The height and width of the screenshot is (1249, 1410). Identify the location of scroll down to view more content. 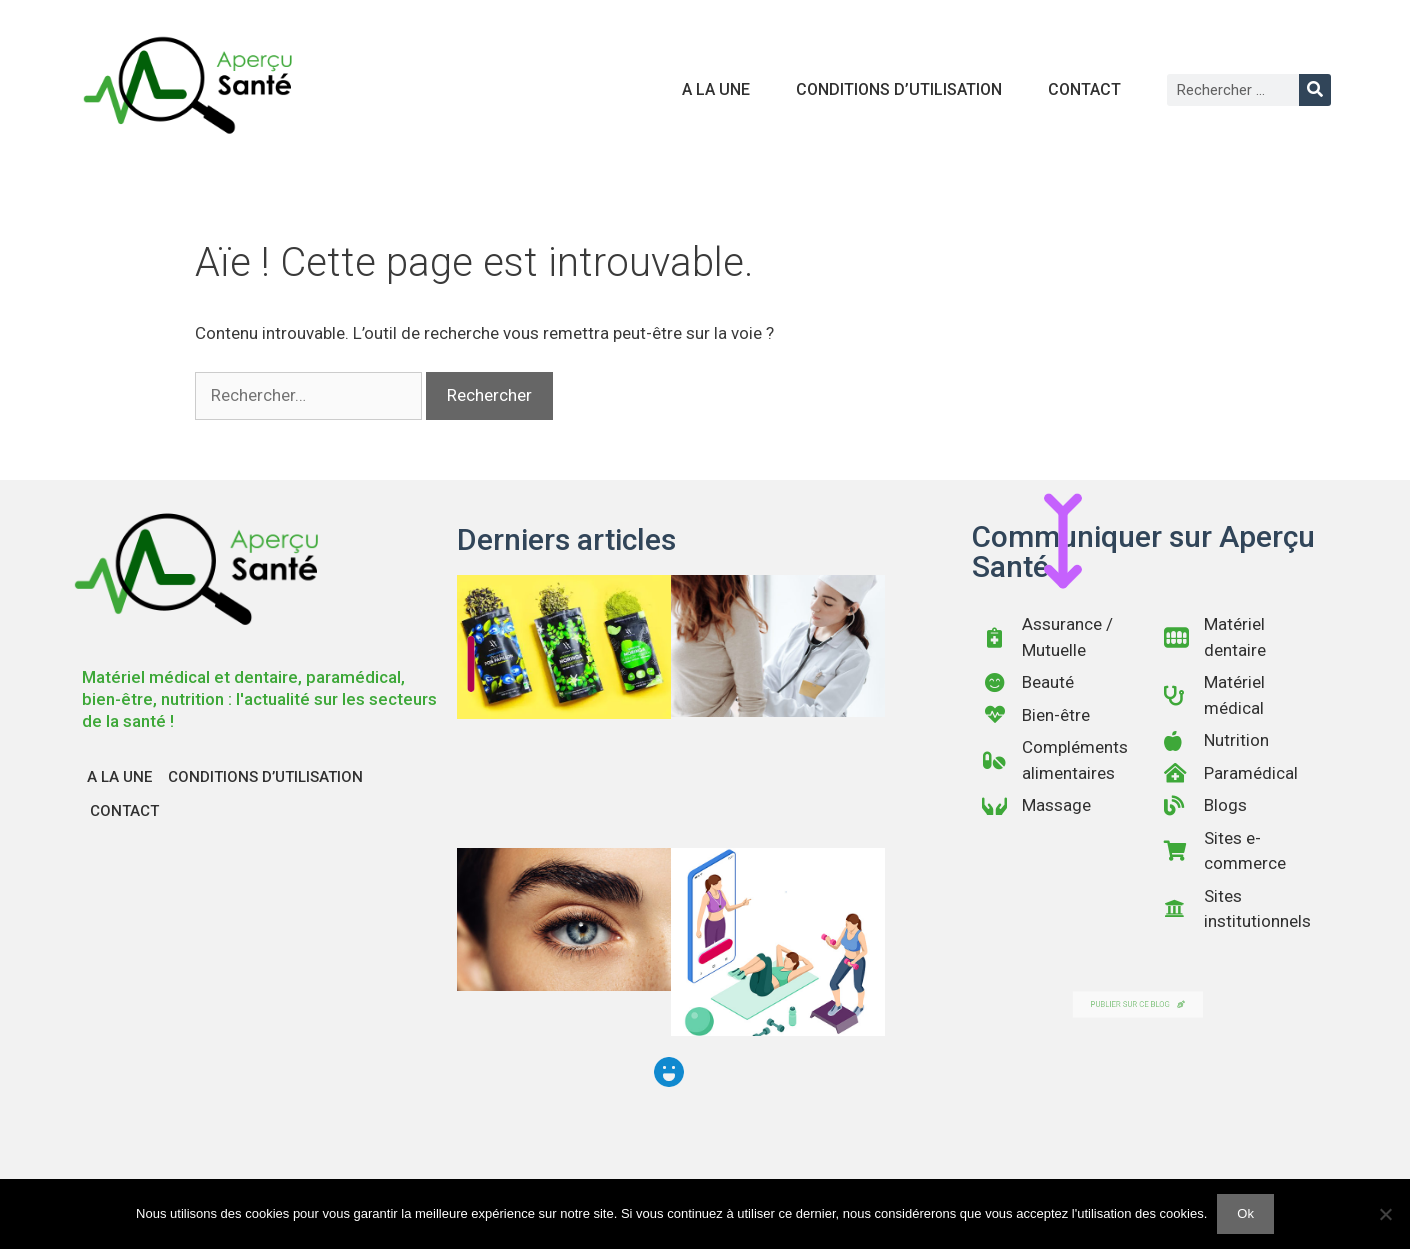
(1063, 541).